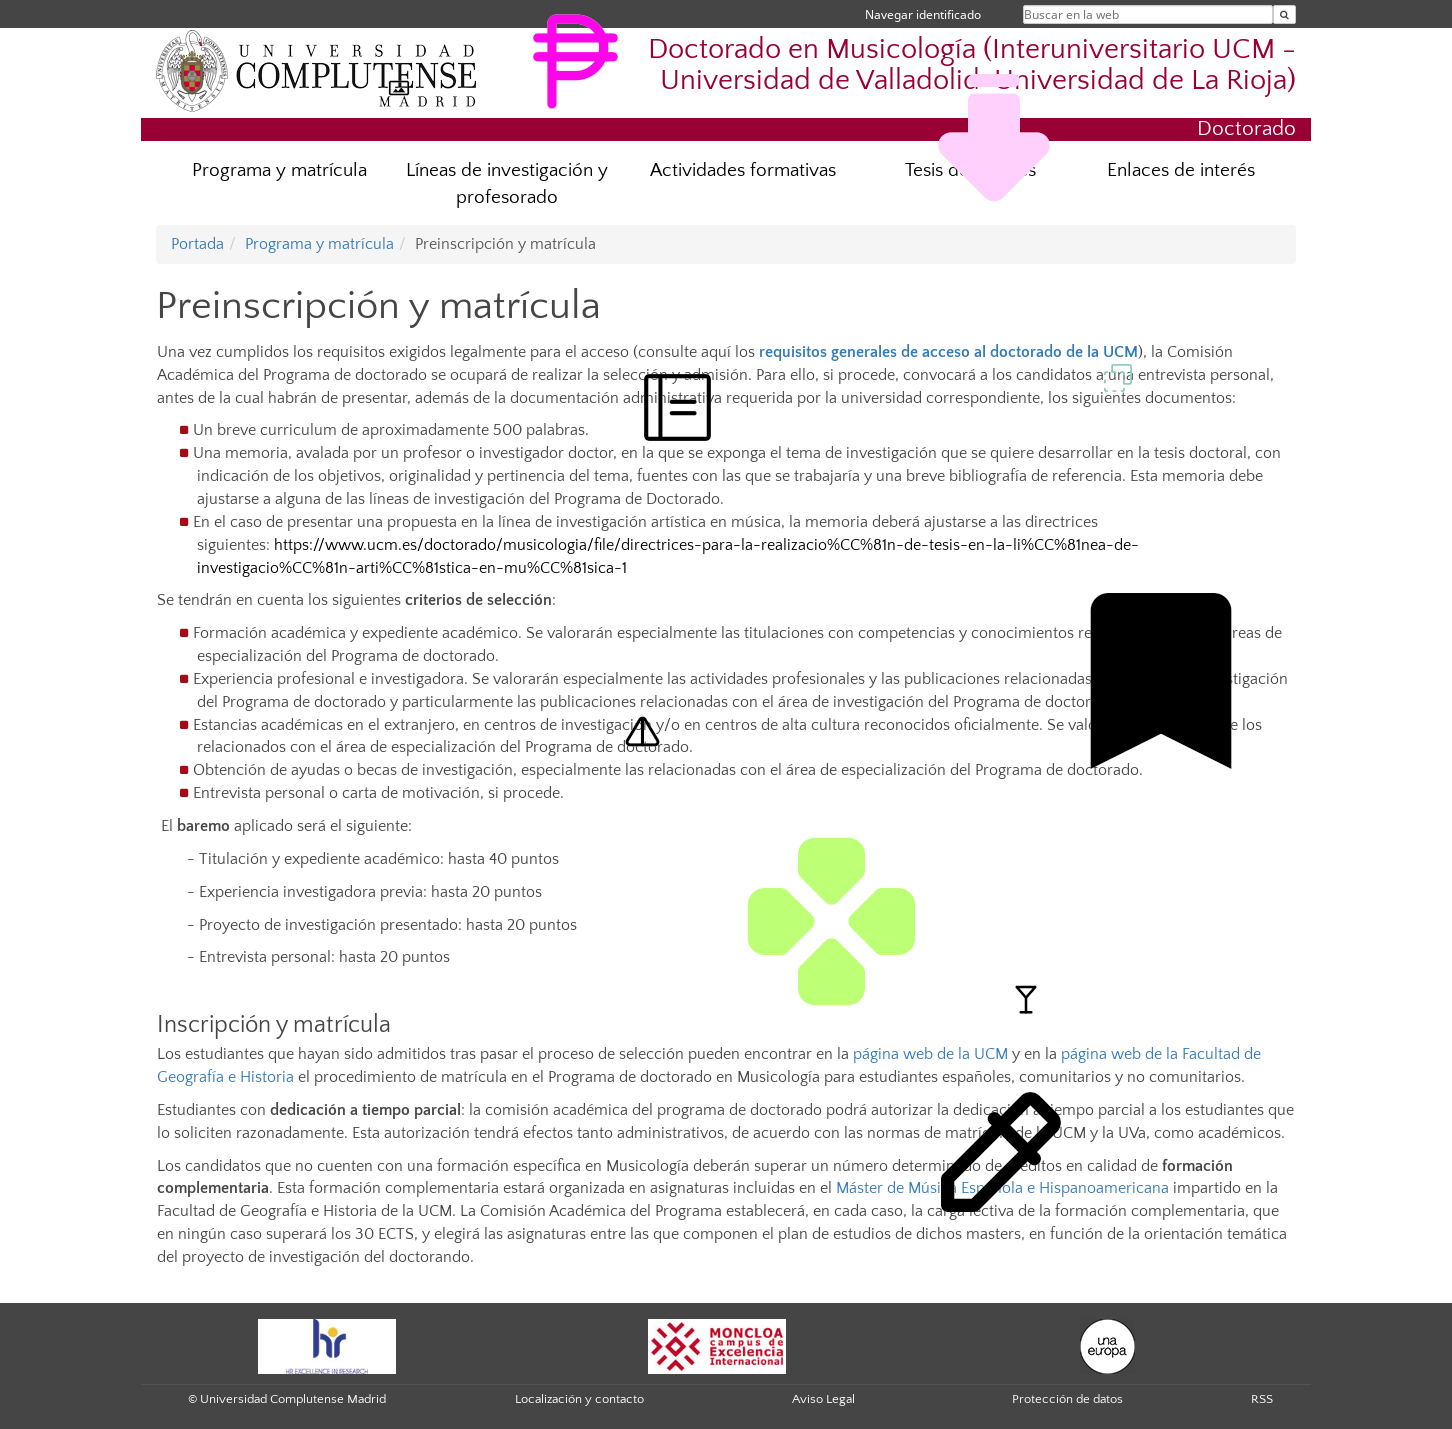 The width and height of the screenshot is (1452, 1429). What do you see at coordinates (399, 88) in the screenshot?
I see `view panorama or wide-angle photo` at bounding box center [399, 88].